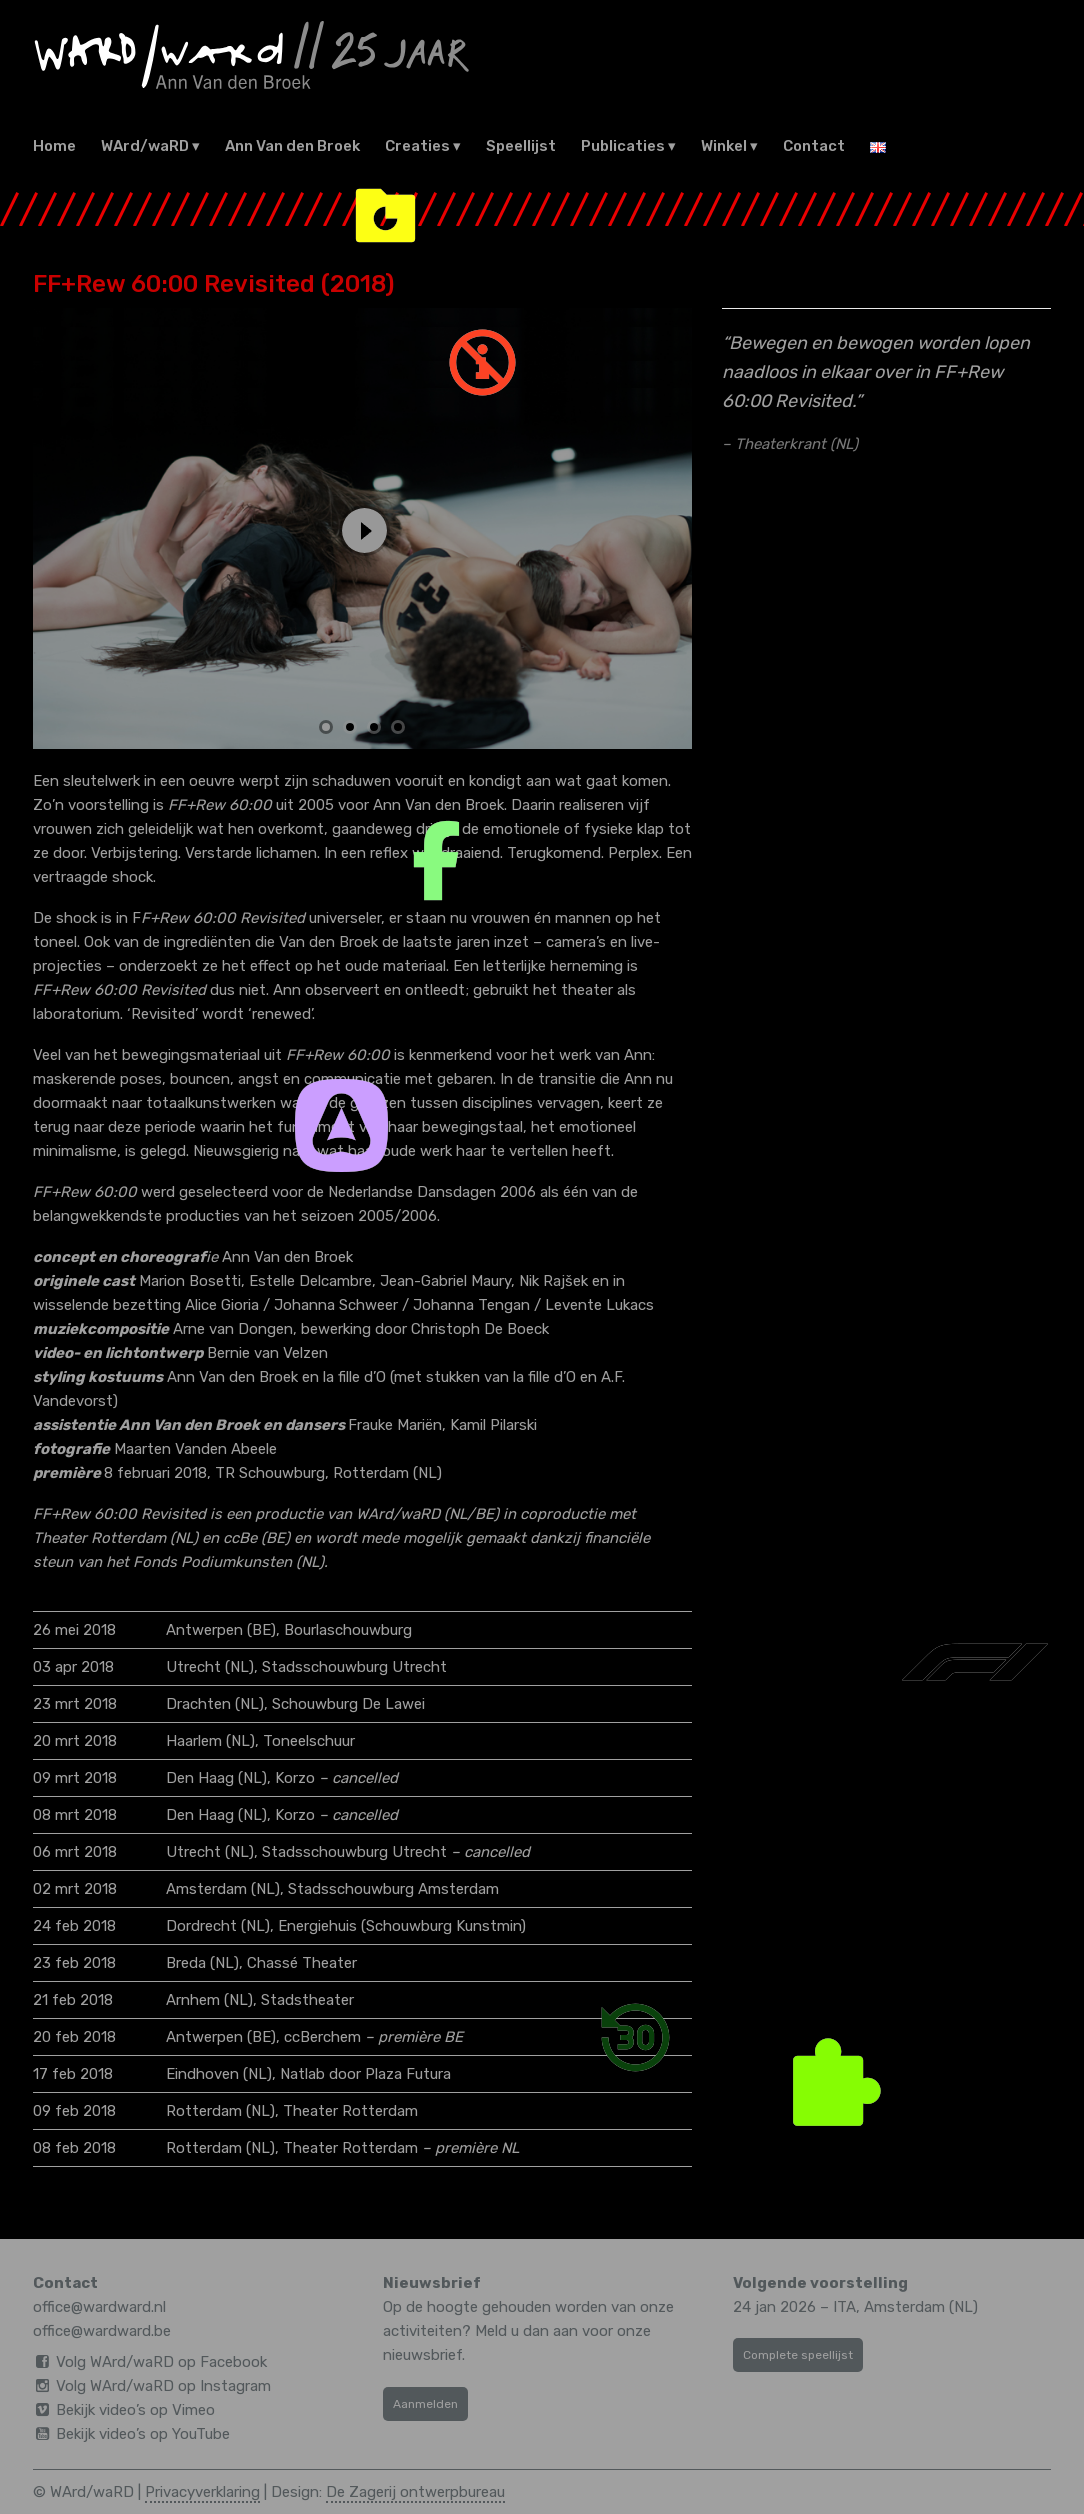  What do you see at coordinates (436, 860) in the screenshot?
I see `connect with facebook` at bounding box center [436, 860].